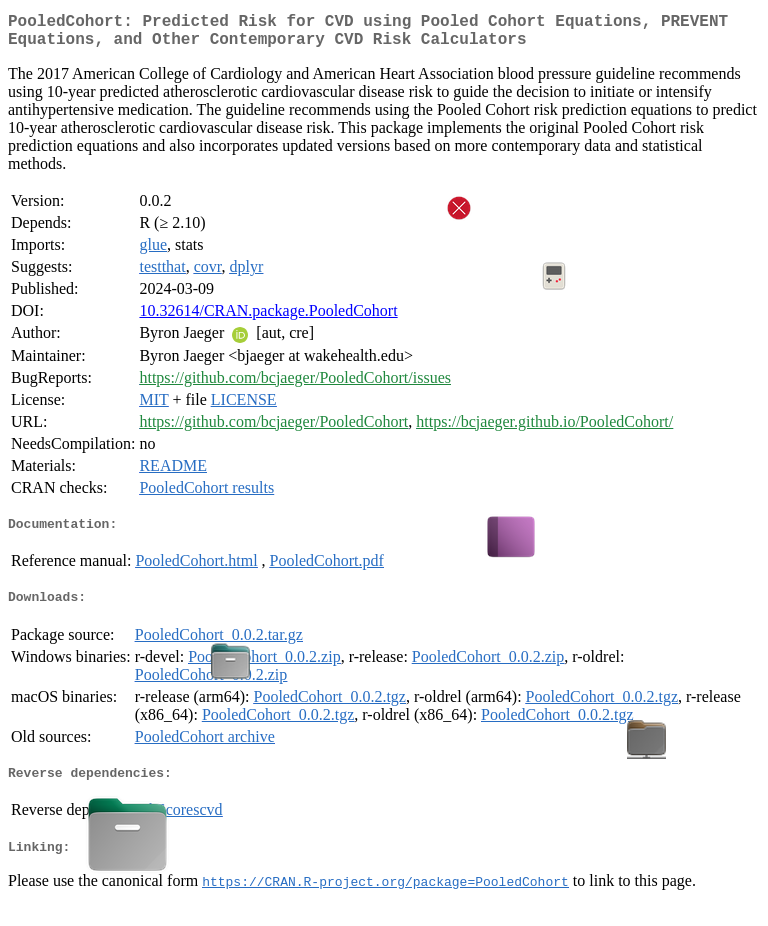  Describe the element at coordinates (511, 535) in the screenshot. I see `access the desktop folder` at that location.